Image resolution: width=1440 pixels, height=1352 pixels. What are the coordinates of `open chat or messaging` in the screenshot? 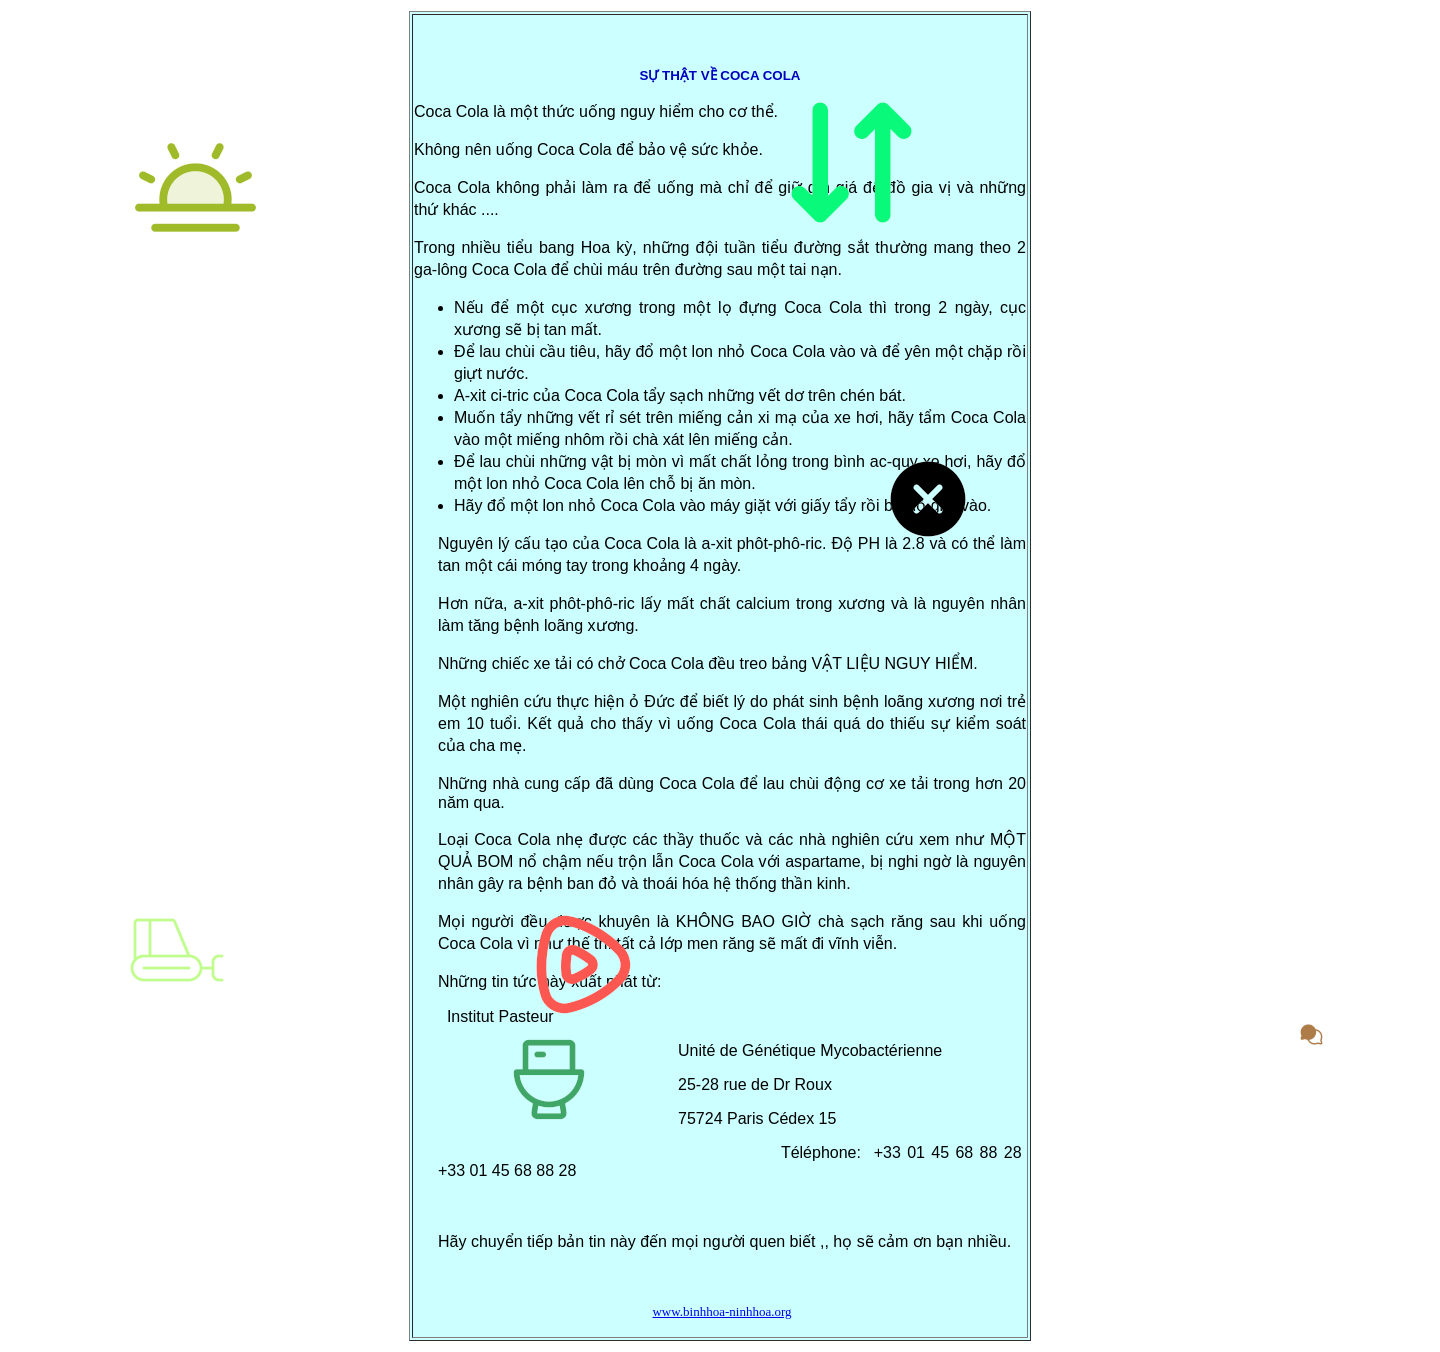 It's located at (1311, 1034).